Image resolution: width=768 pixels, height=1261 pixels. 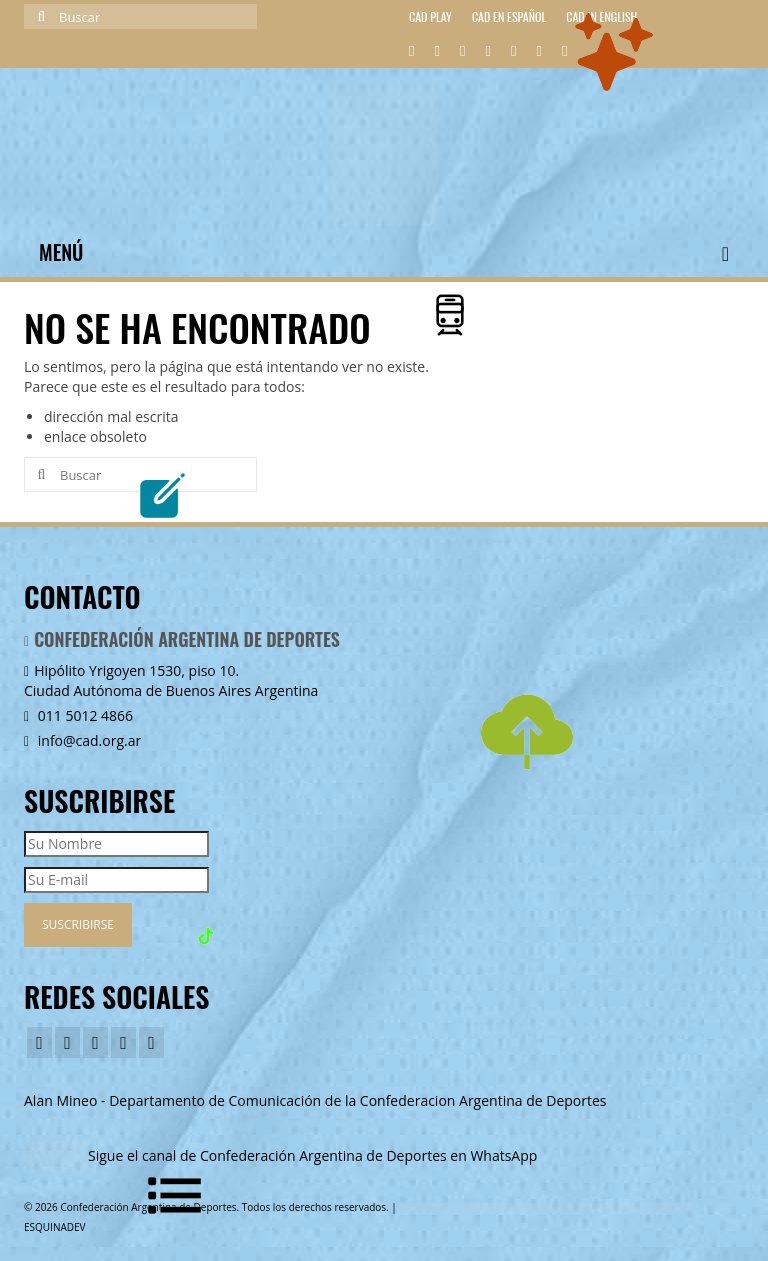 What do you see at coordinates (162, 495) in the screenshot?
I see `create or compose new content` at bounding box center [162, 495].